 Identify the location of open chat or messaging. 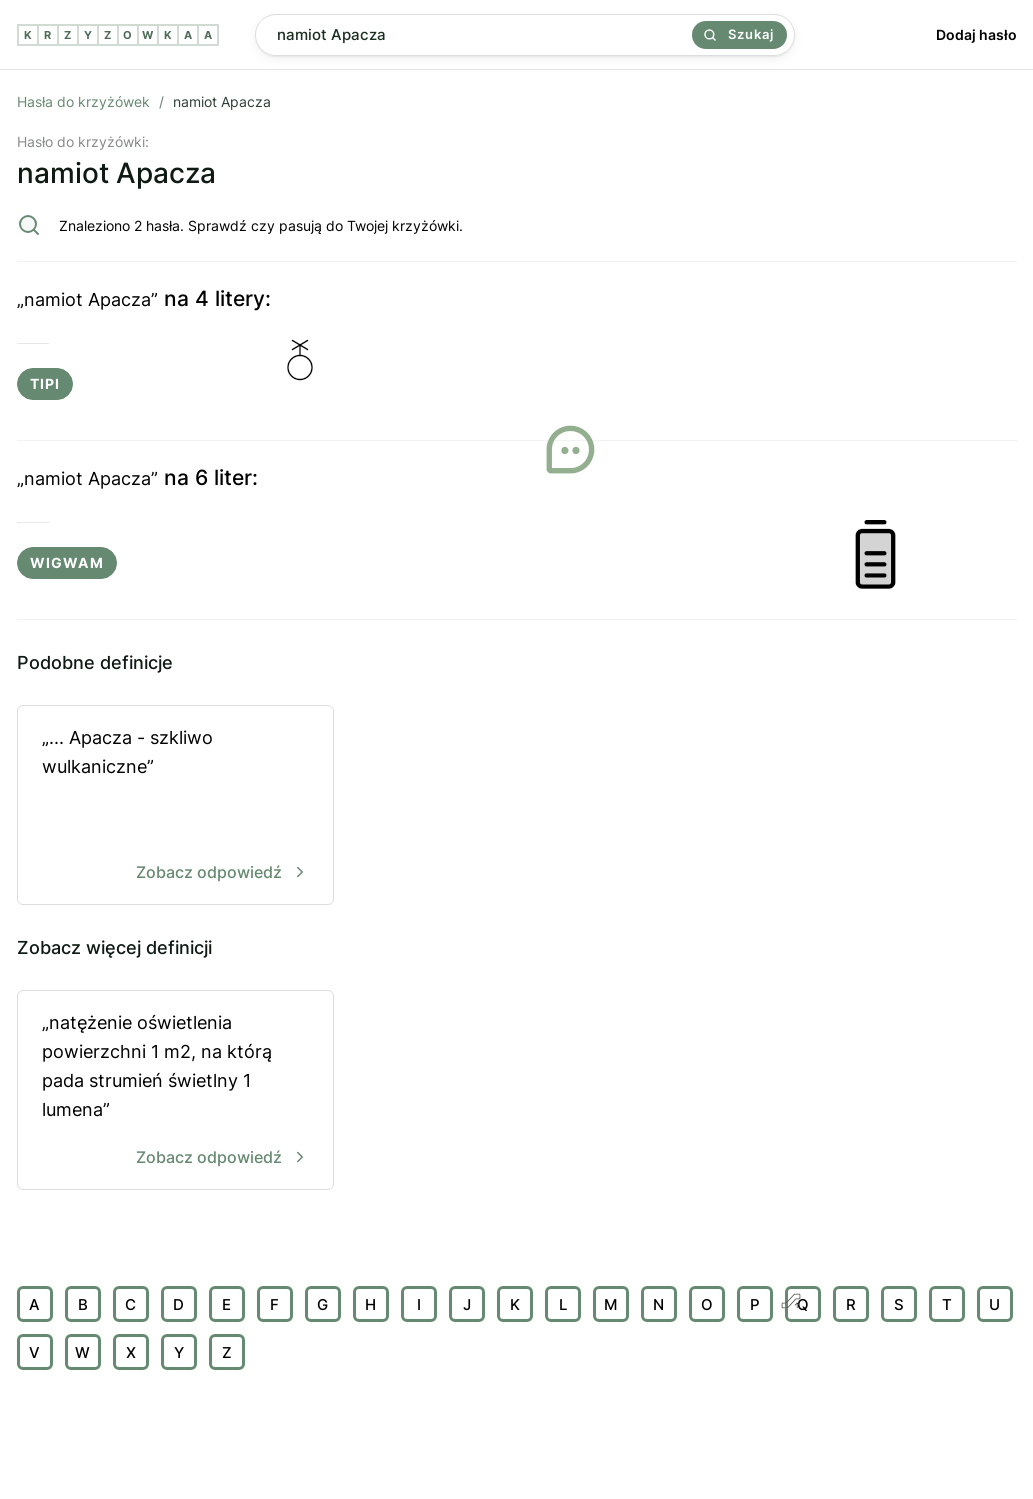
(569, 450).